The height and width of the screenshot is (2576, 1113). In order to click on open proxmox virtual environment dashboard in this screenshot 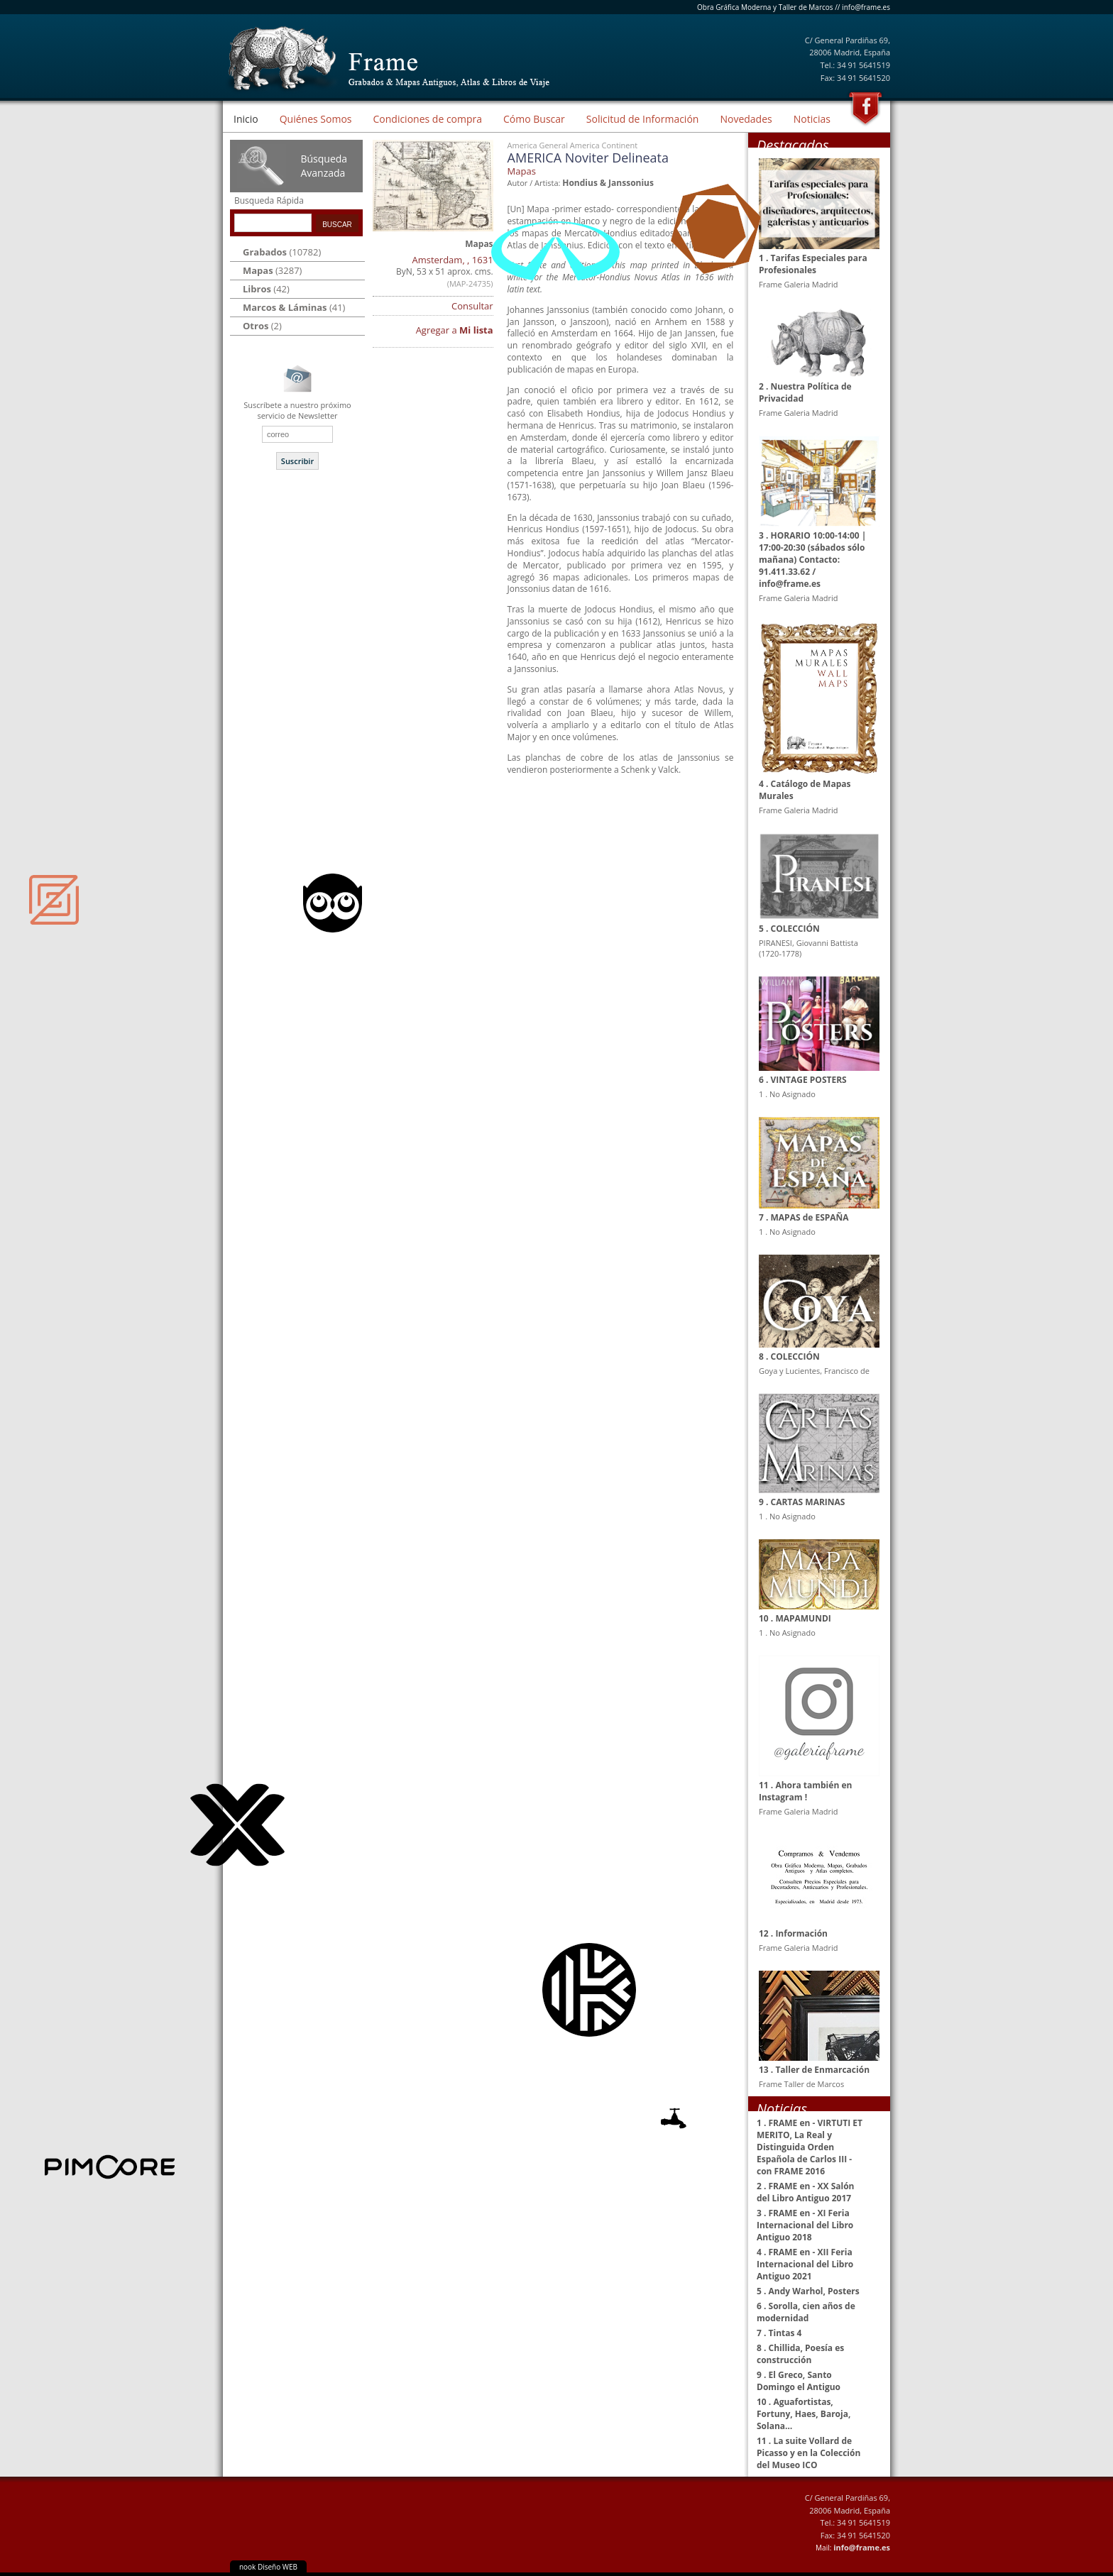, I will do `click(237, 1824)`.